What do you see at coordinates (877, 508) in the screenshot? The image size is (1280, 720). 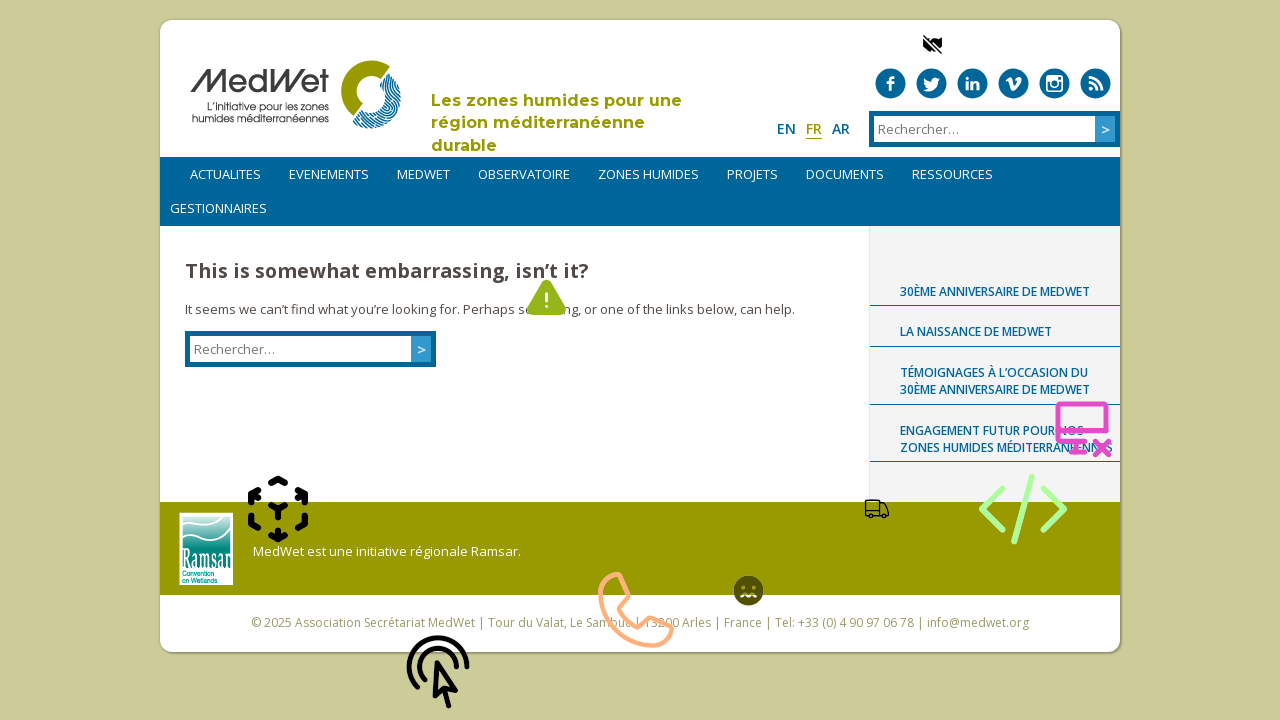 I see `track your delivery status` at bounding box center [877, 508].